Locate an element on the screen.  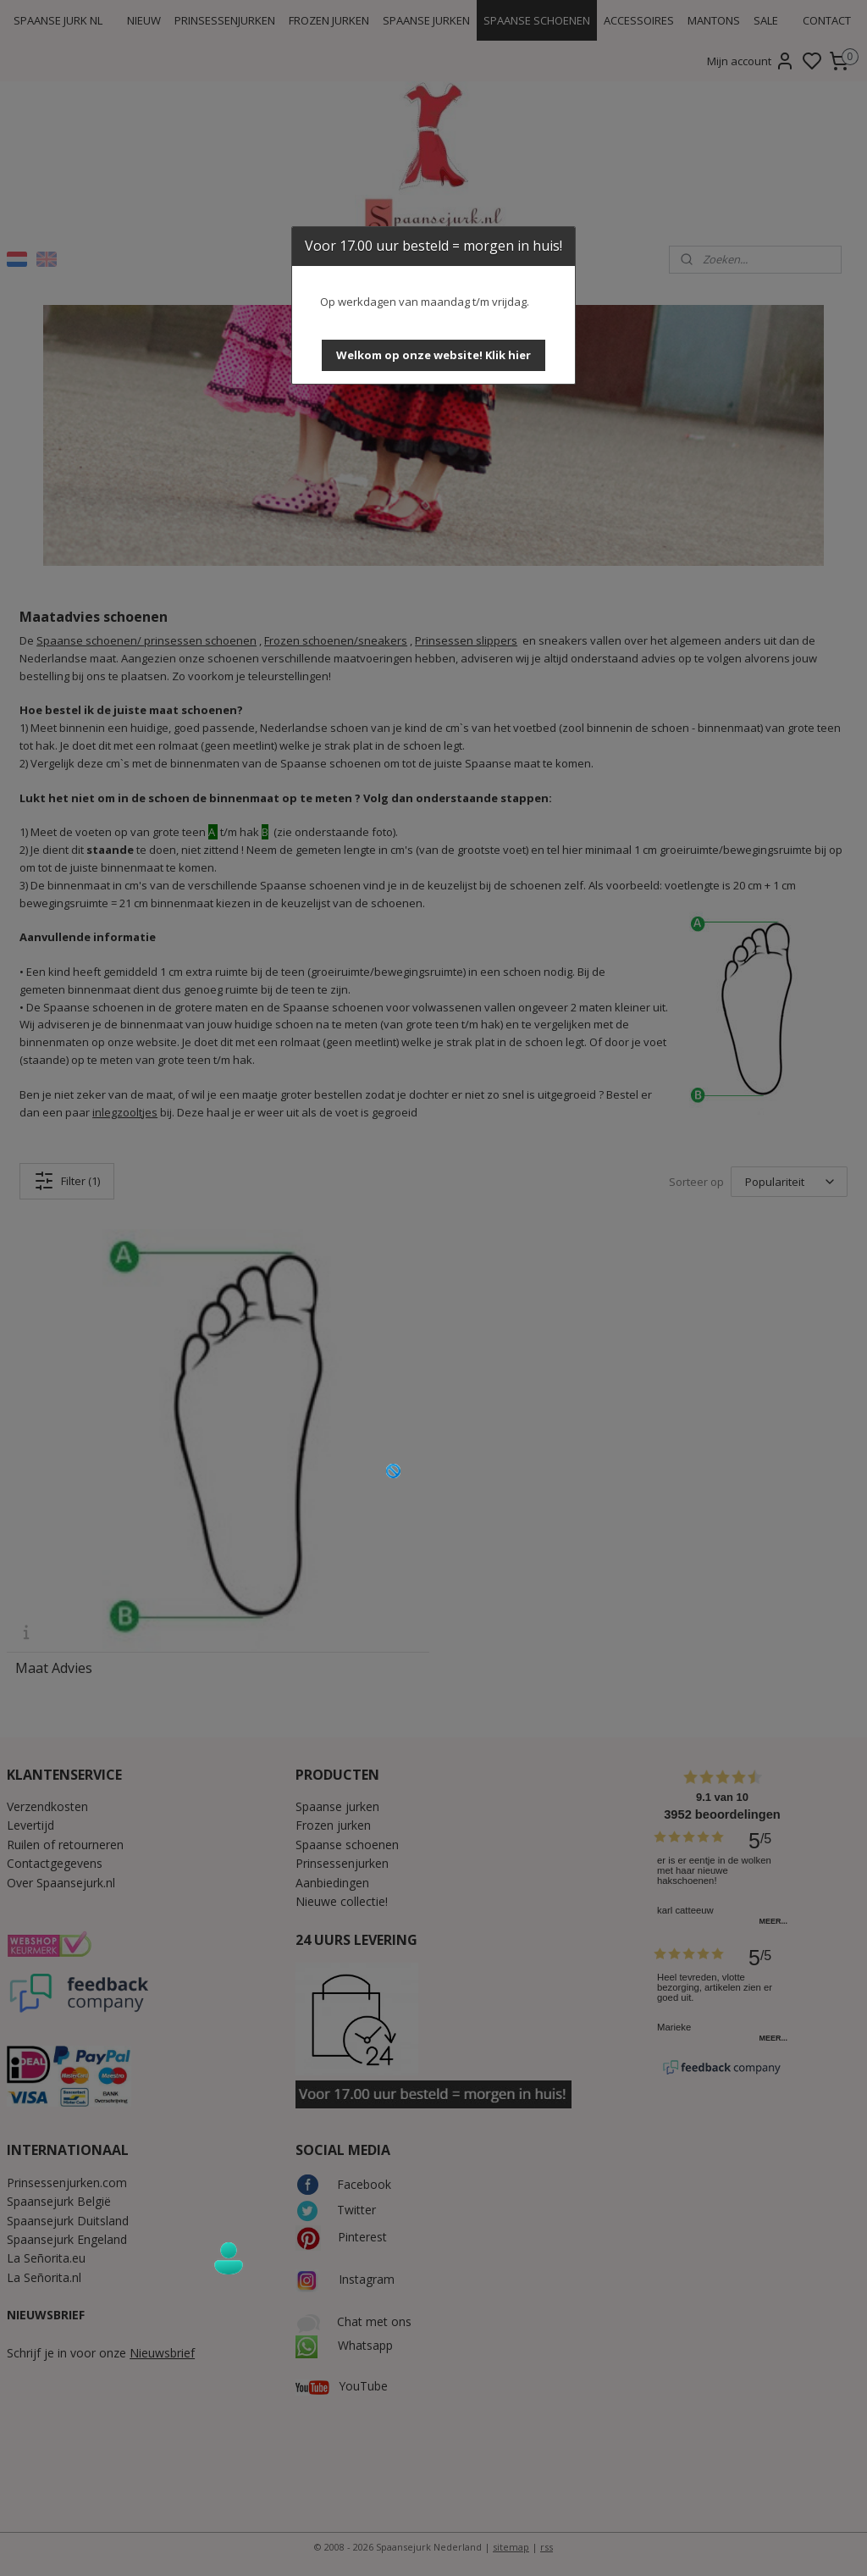
indicates access denied or permission blocked is located at coordinates (393, 1471).